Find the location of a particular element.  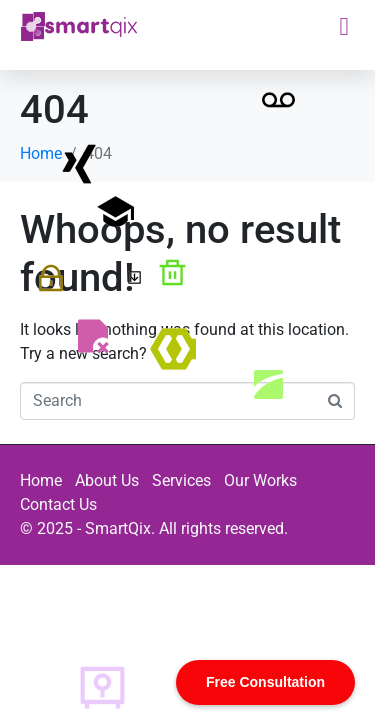

access voicemail messages is located at coordinates (278, 100).